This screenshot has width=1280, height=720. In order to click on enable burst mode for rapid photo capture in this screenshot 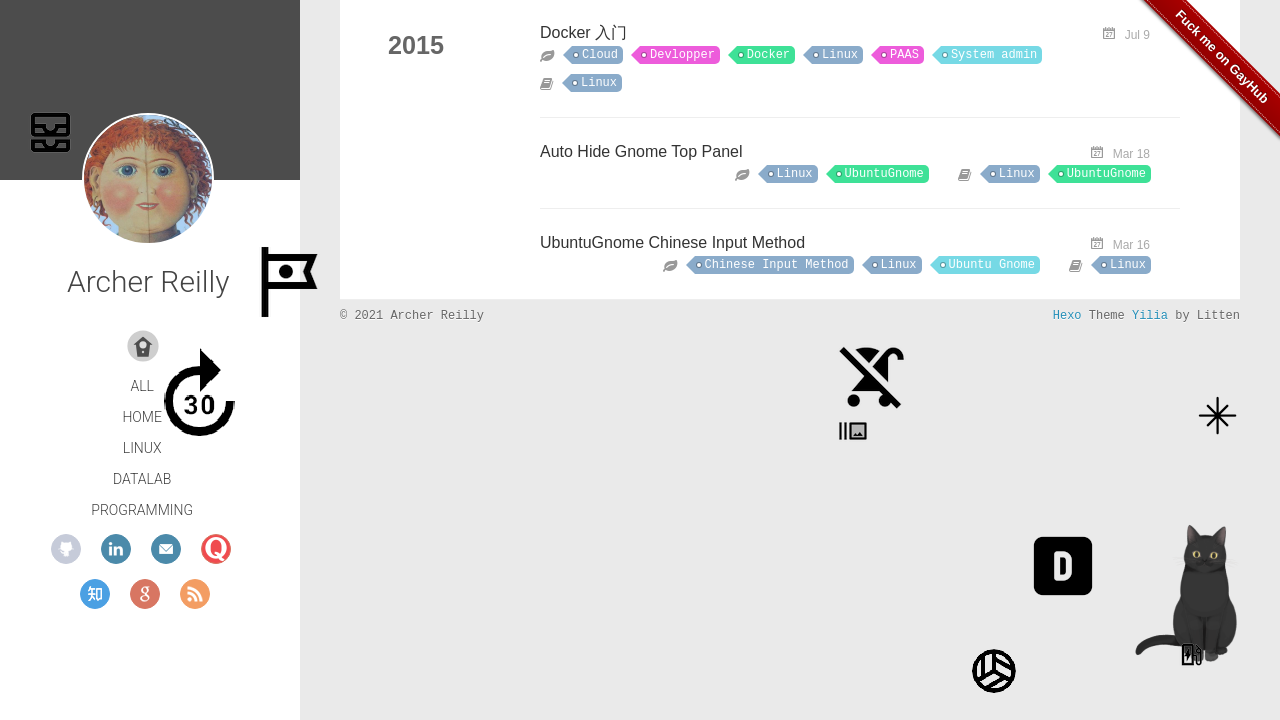, I will do `click(853, 431)`.